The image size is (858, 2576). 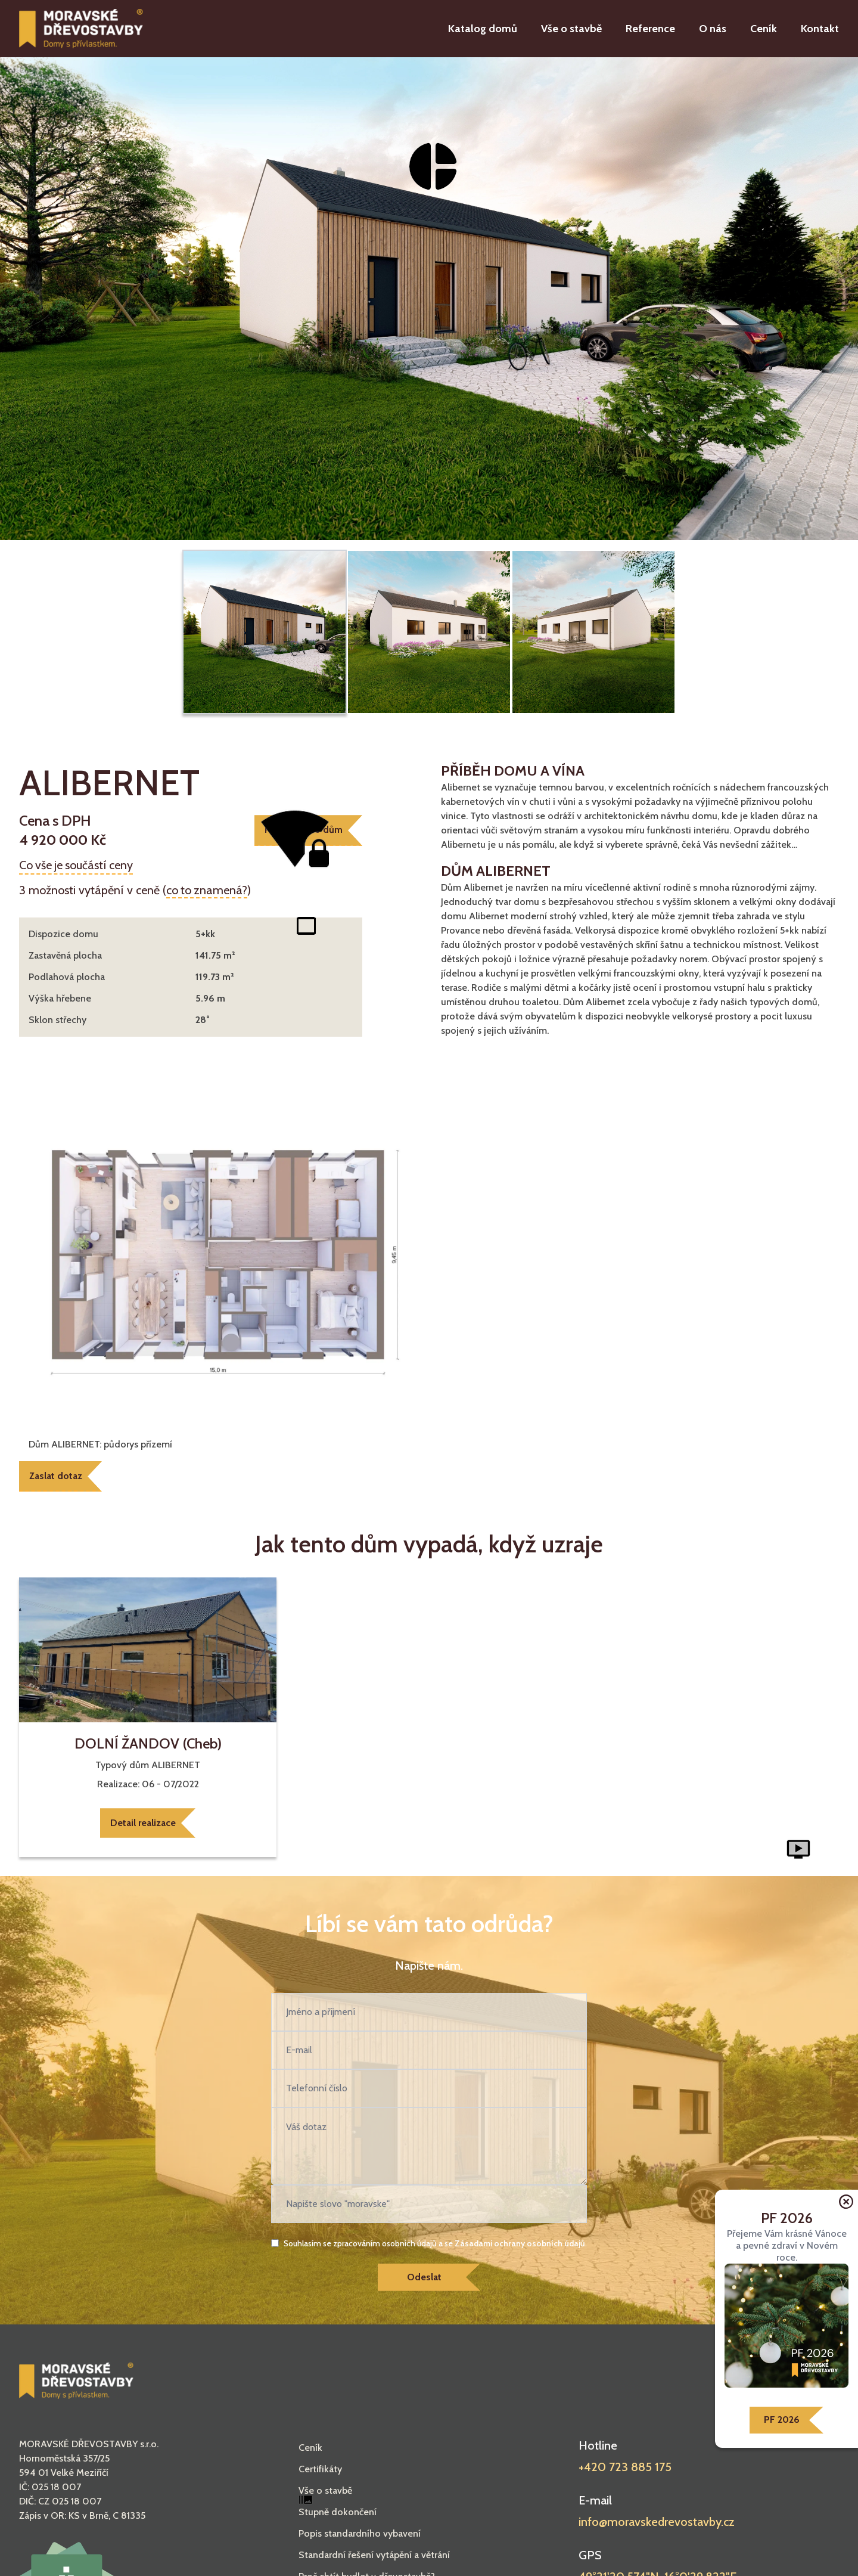 I want to click on crop image to 3:2 aspect ratio, so click(x=306, y=926).